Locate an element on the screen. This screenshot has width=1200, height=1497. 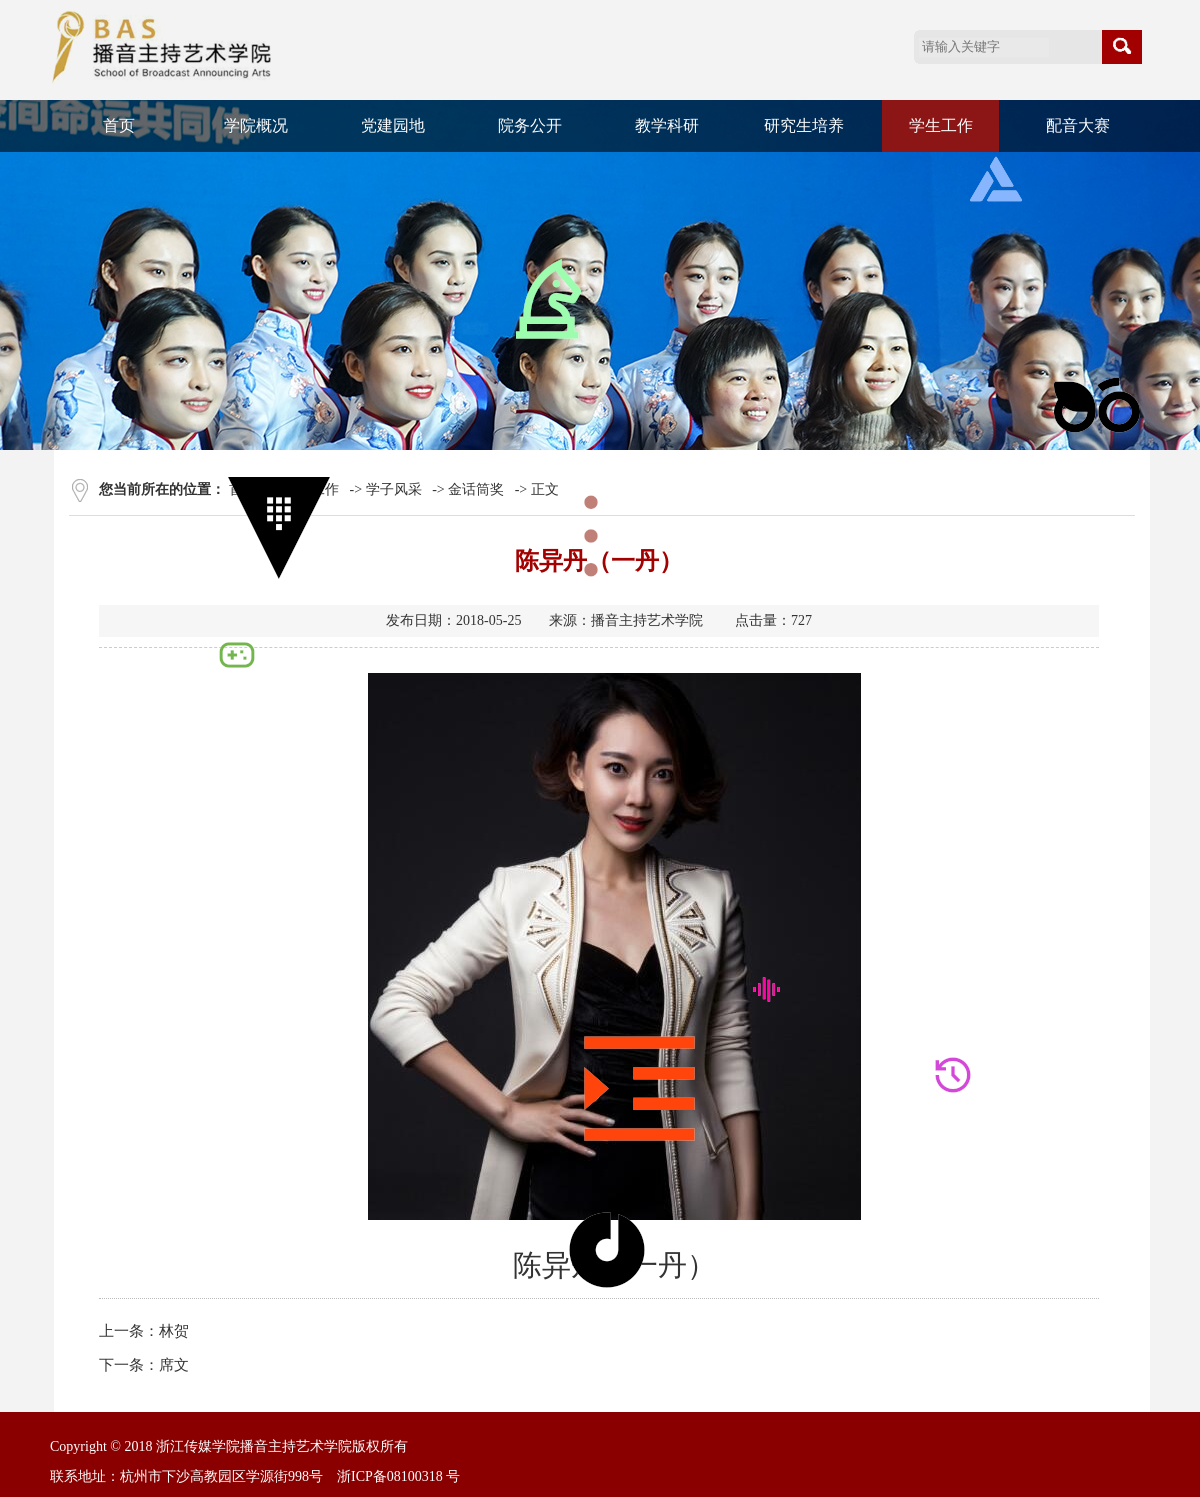
voice recognition or audio waveform indicator is located at coordinates (766, 989).